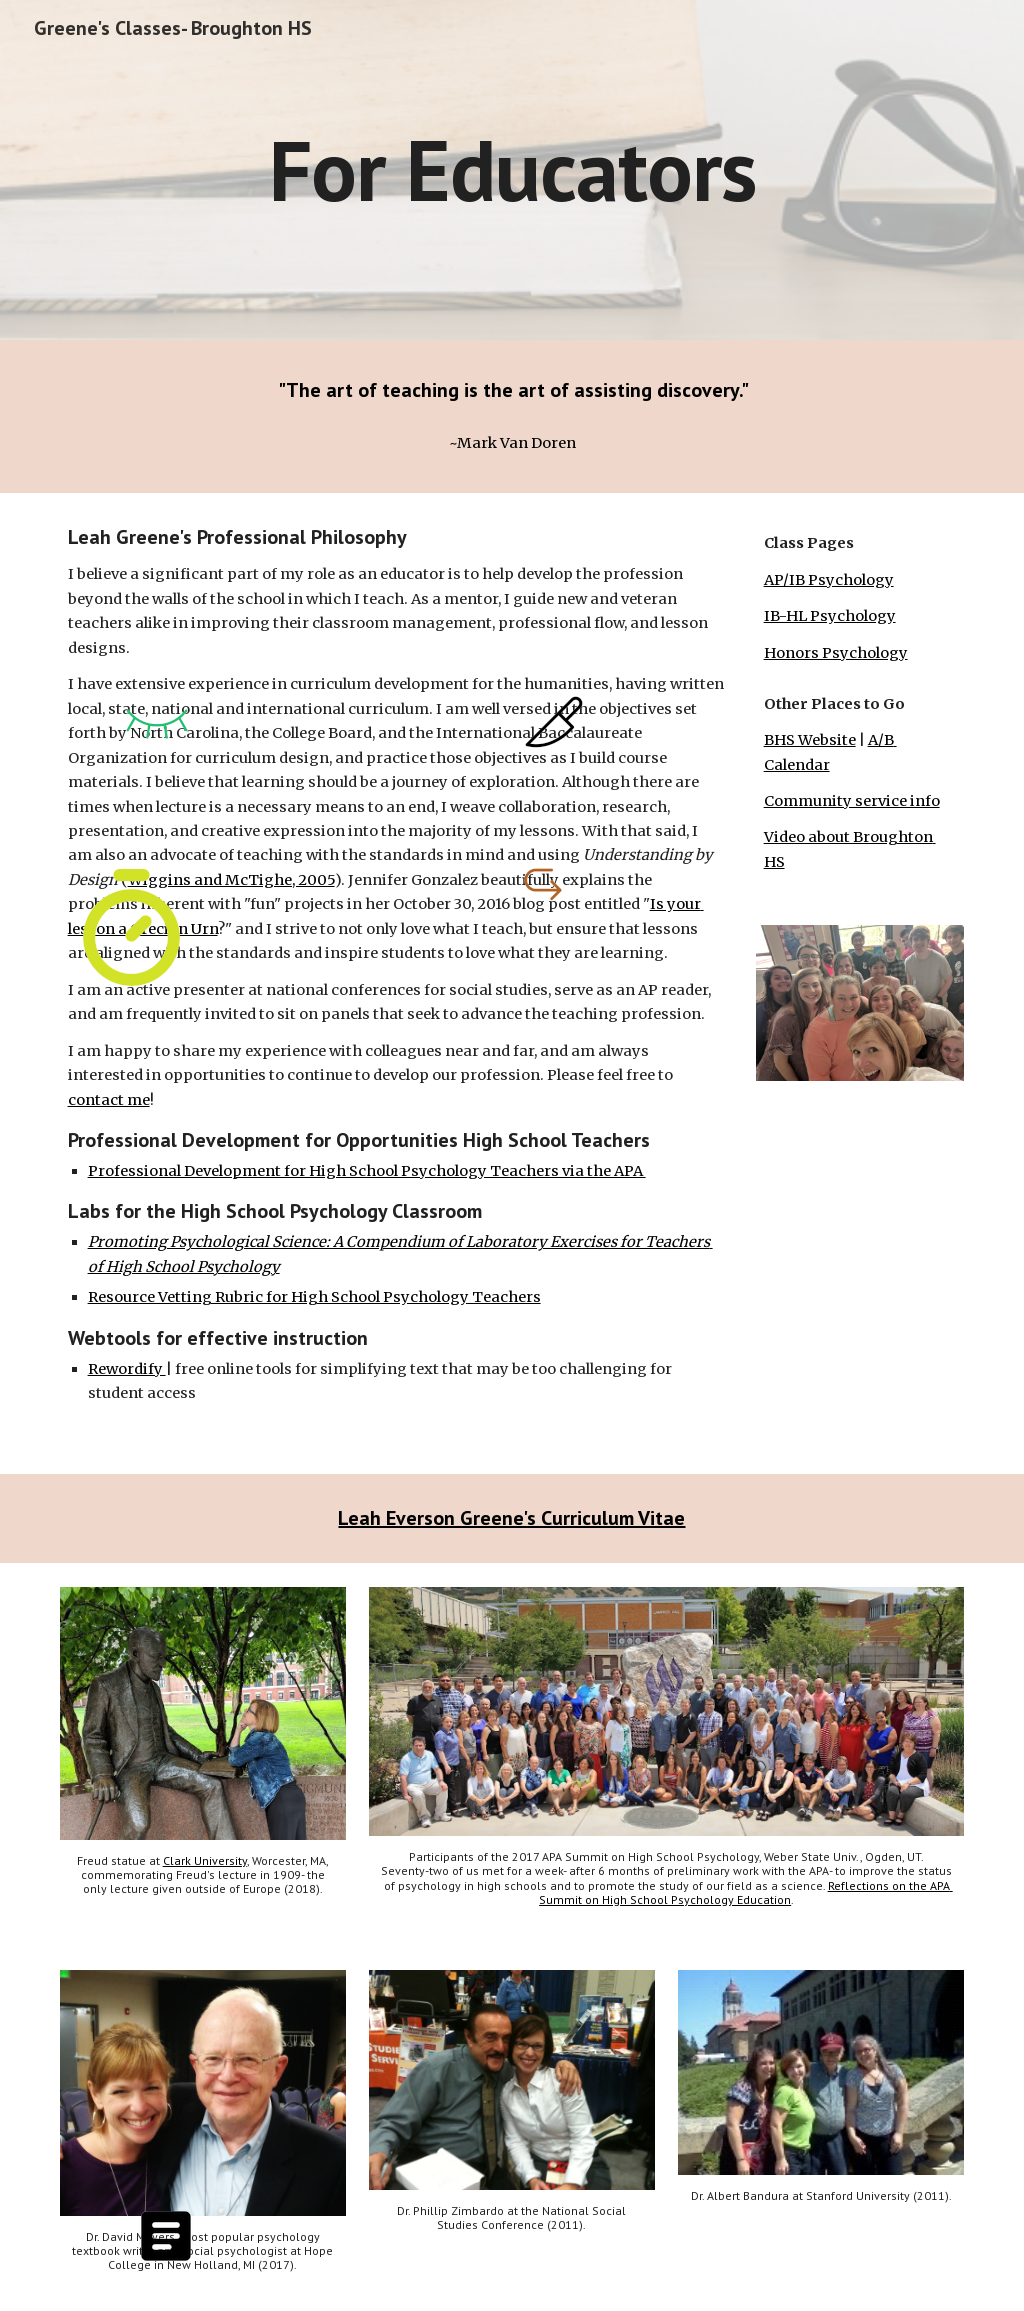 Image resolution: width=1024 pixels, height=2311 pixels. I want to click on set or view a countdown timer, so click(131, 931).